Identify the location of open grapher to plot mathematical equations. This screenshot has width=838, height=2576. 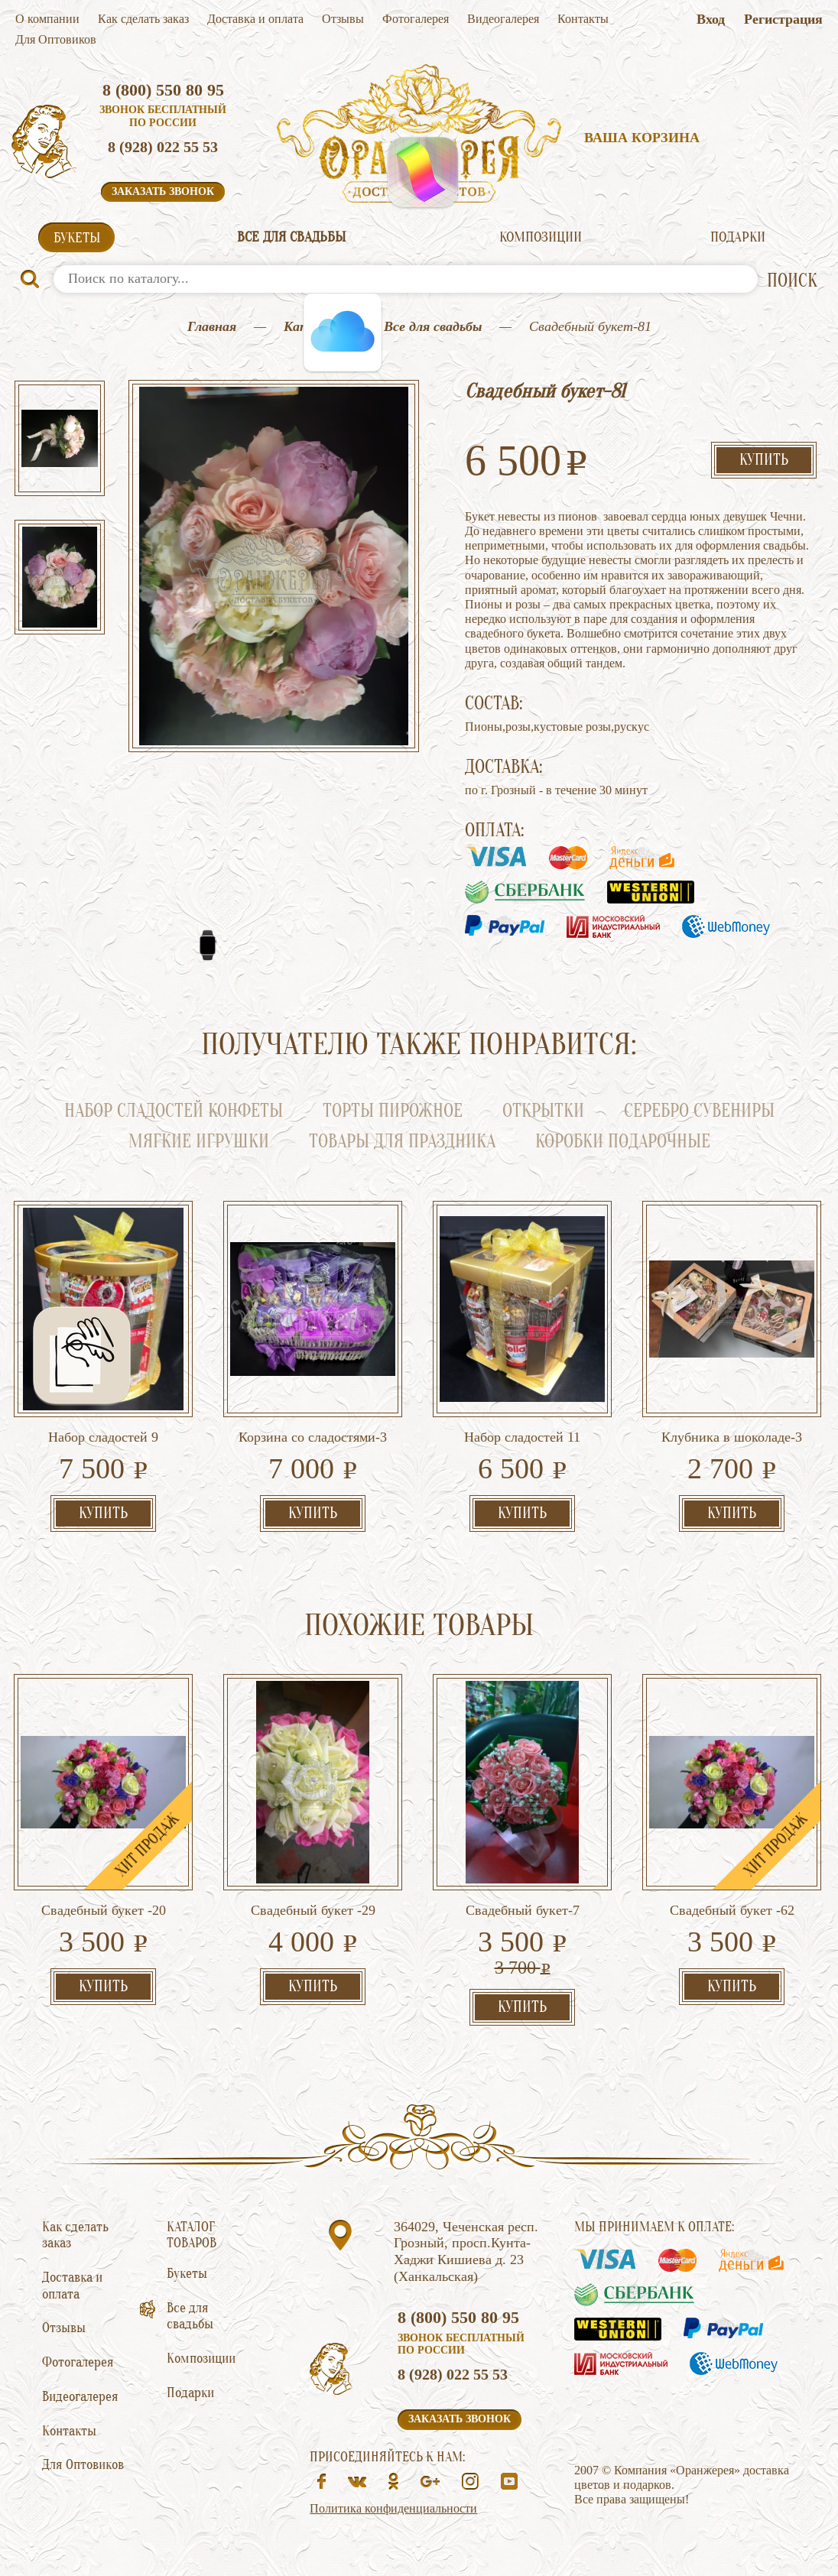
(423, 172).